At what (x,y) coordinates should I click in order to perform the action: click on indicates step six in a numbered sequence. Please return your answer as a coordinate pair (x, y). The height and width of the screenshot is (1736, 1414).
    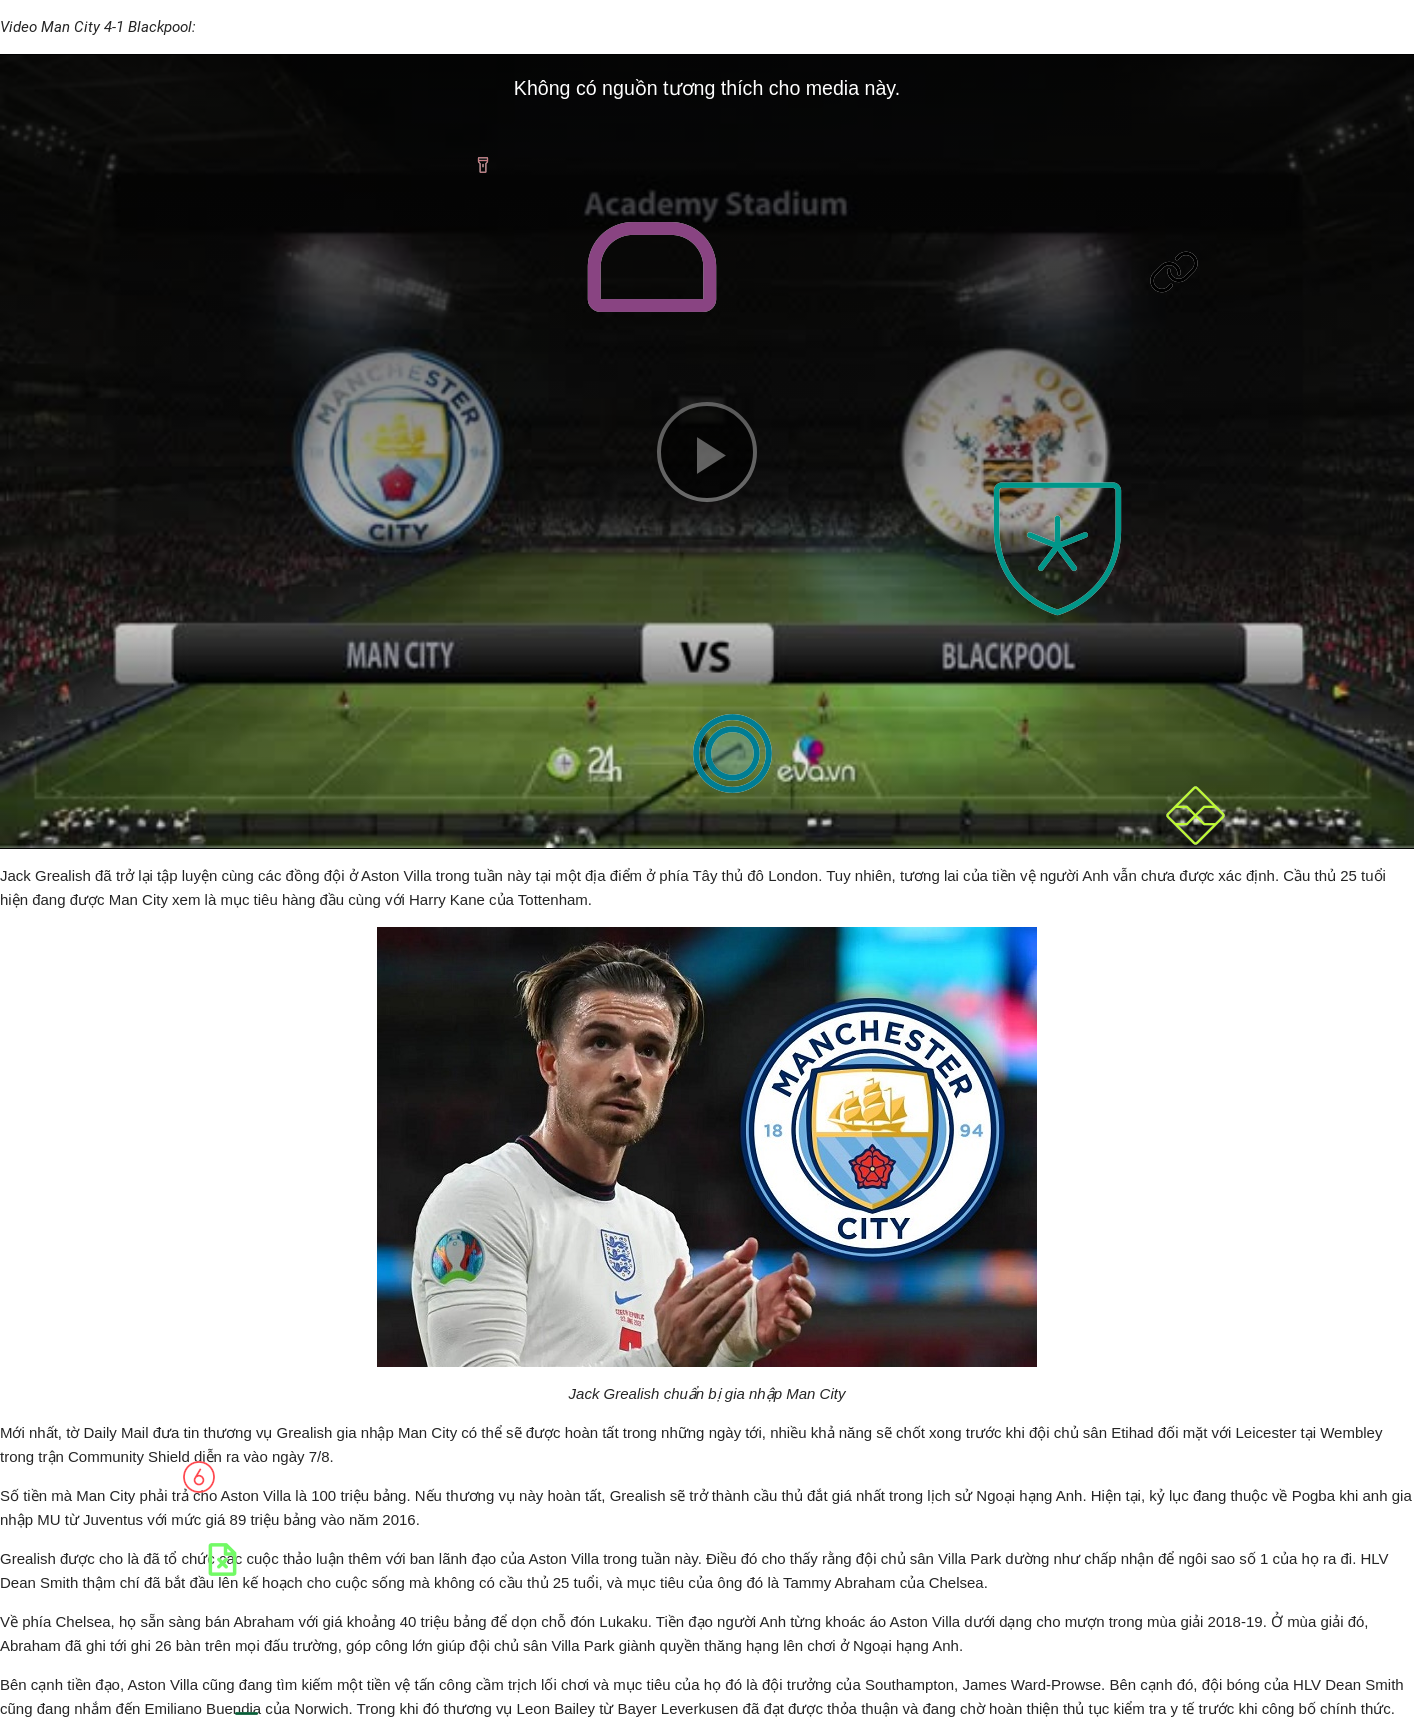
    Looking at the image, I should click on (199, 1477).